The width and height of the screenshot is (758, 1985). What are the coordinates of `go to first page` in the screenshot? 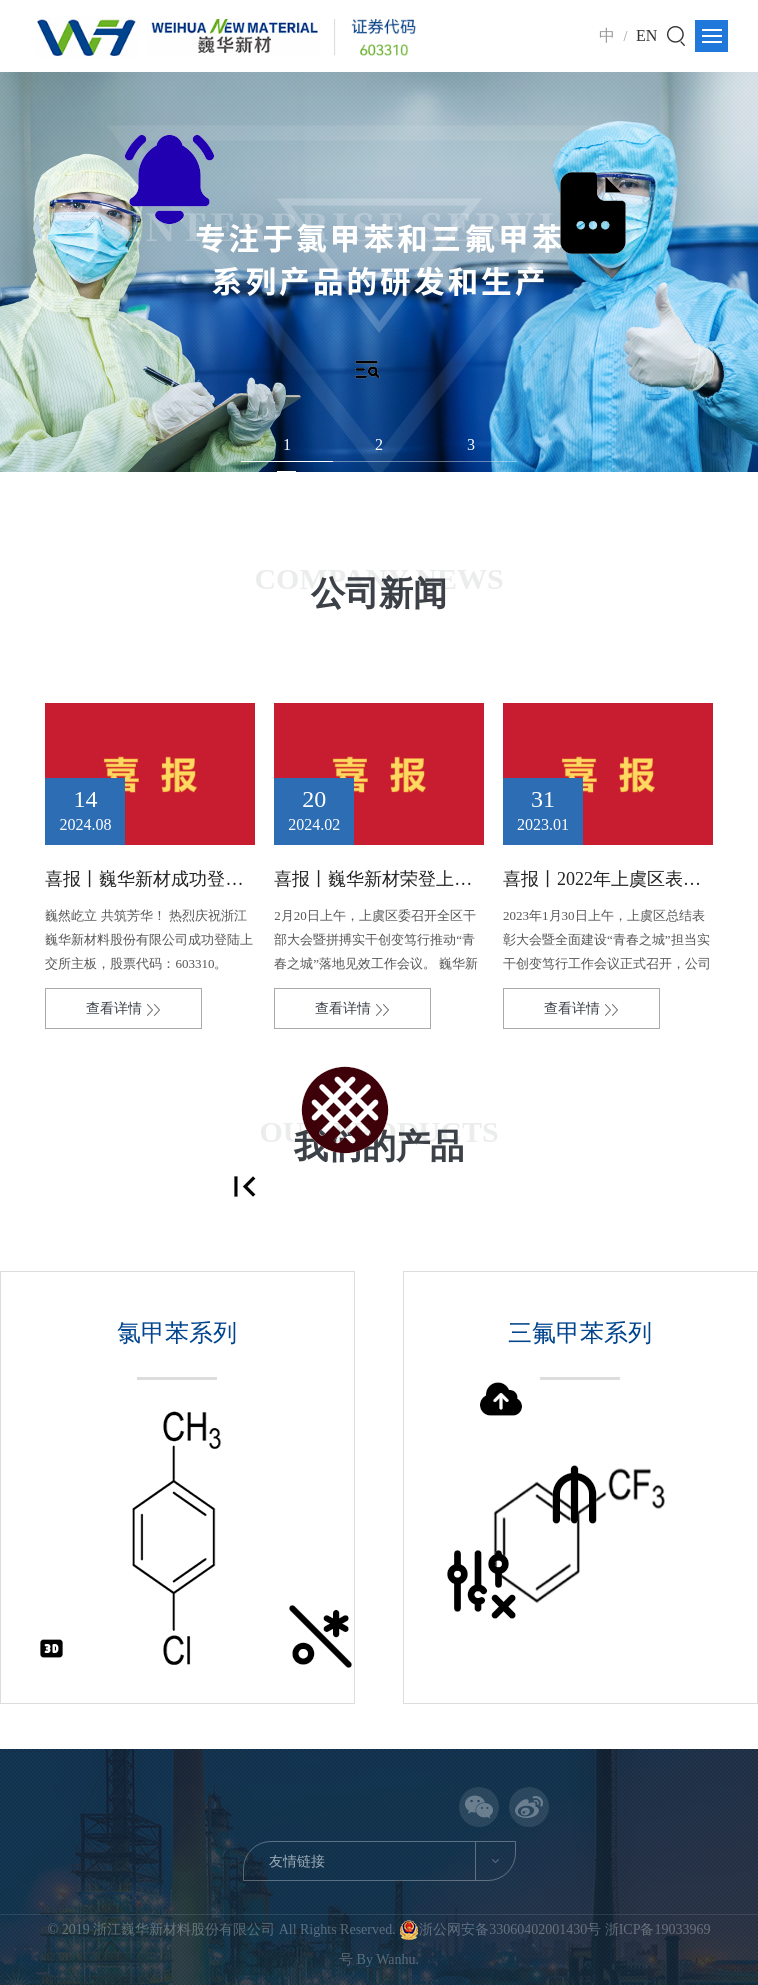 It's located at (244, 1186).